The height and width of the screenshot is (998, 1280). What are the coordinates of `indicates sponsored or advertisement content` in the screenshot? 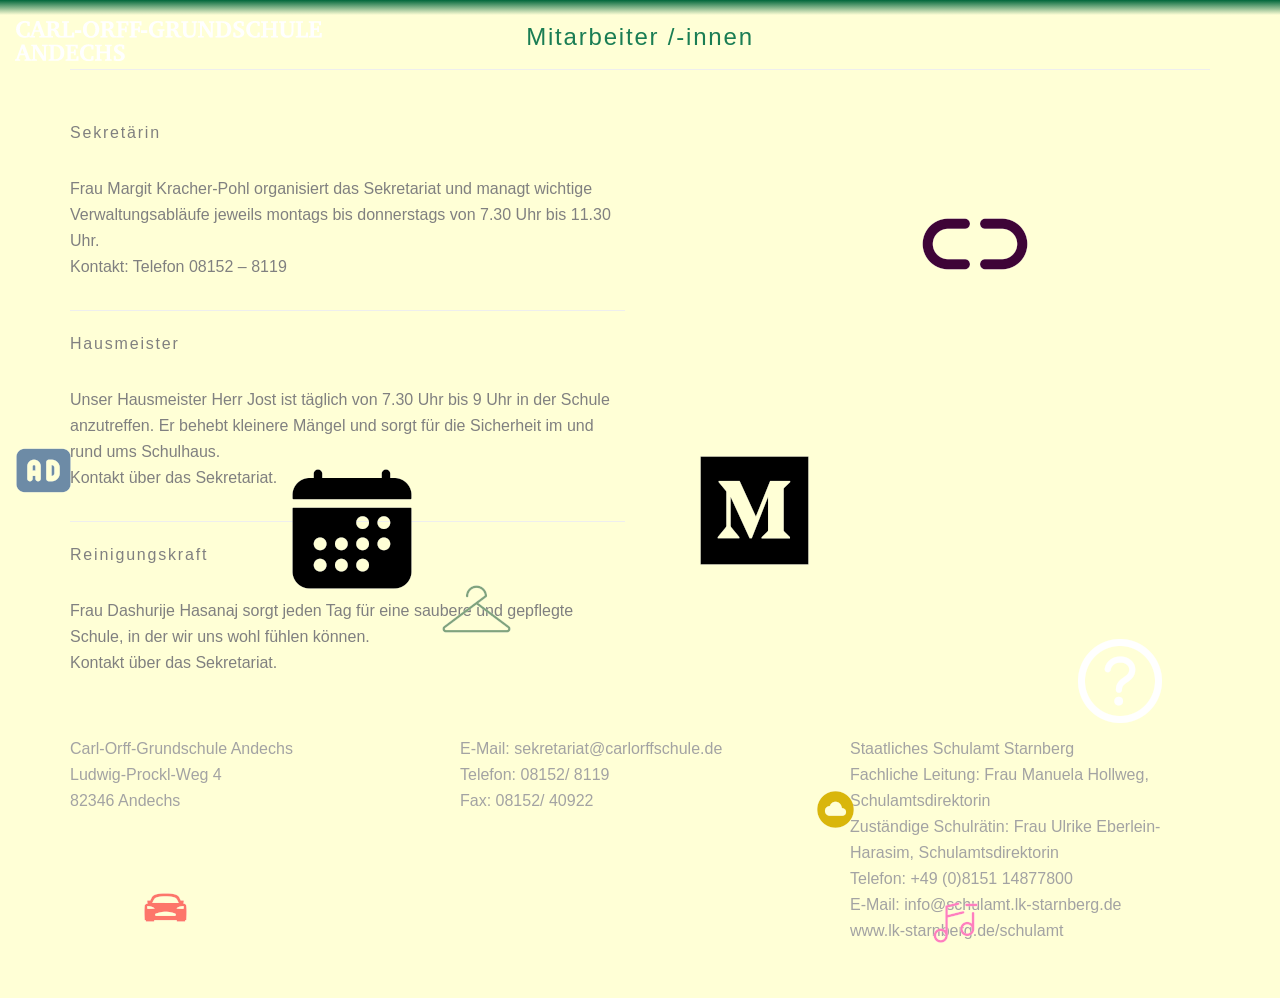 It's located at (43, 470).